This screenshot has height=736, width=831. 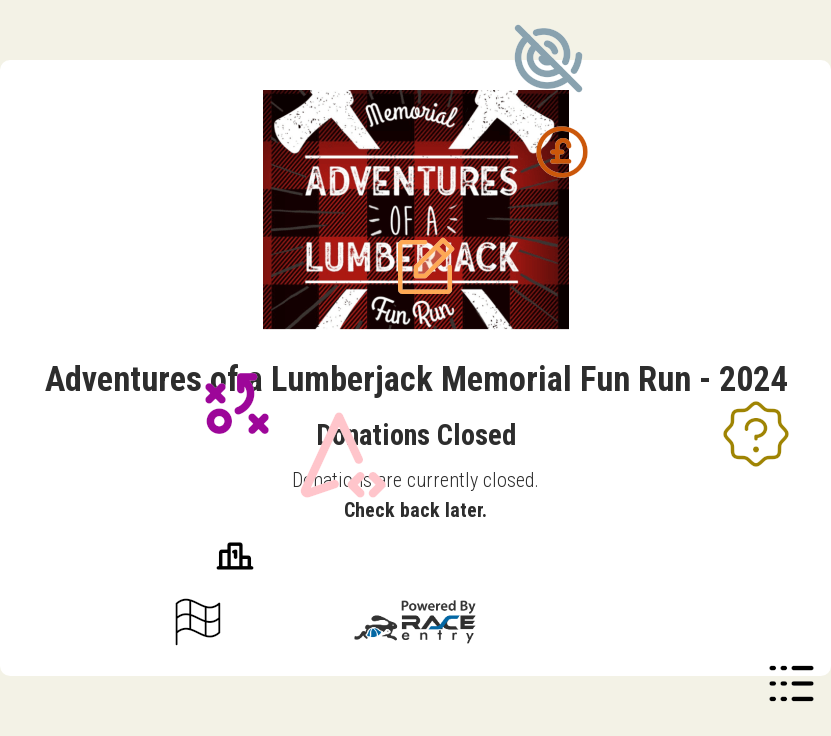 I want to click on disable spiral or swirl effect, so click(x=548, y=58).